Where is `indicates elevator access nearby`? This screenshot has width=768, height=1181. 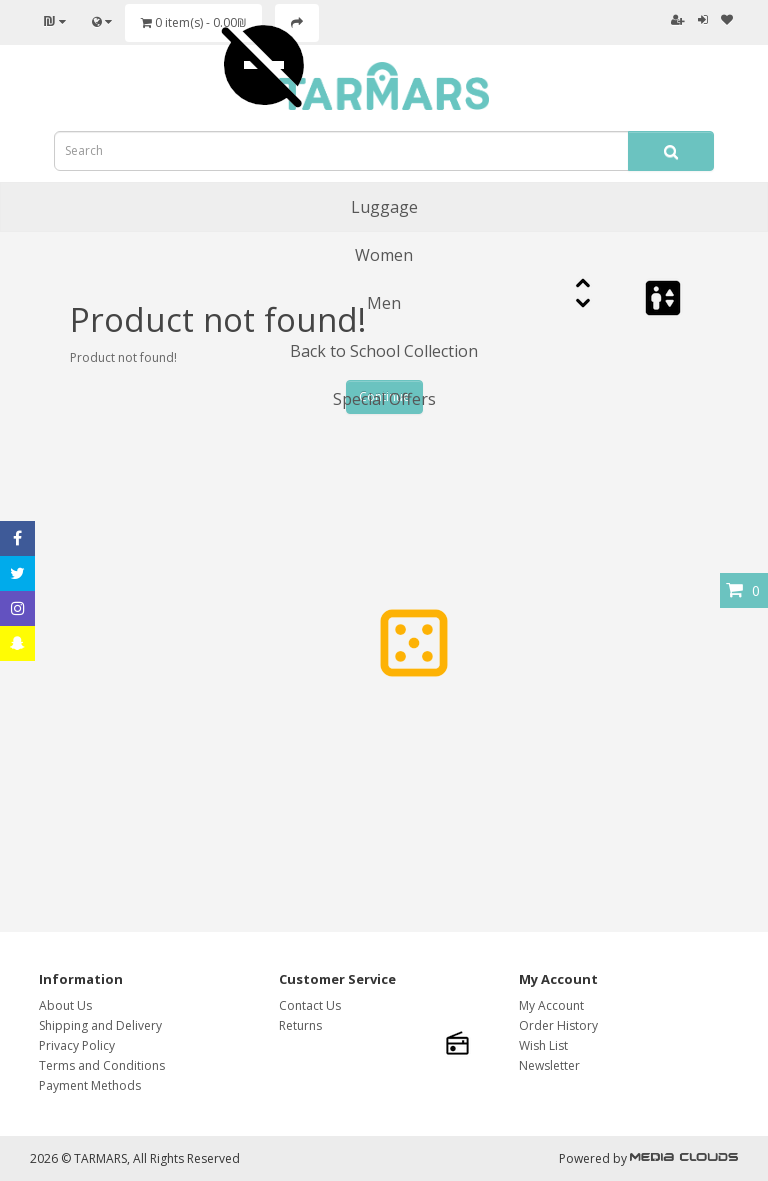 indicates elevator access nearby is located at coordinates (663, 298).